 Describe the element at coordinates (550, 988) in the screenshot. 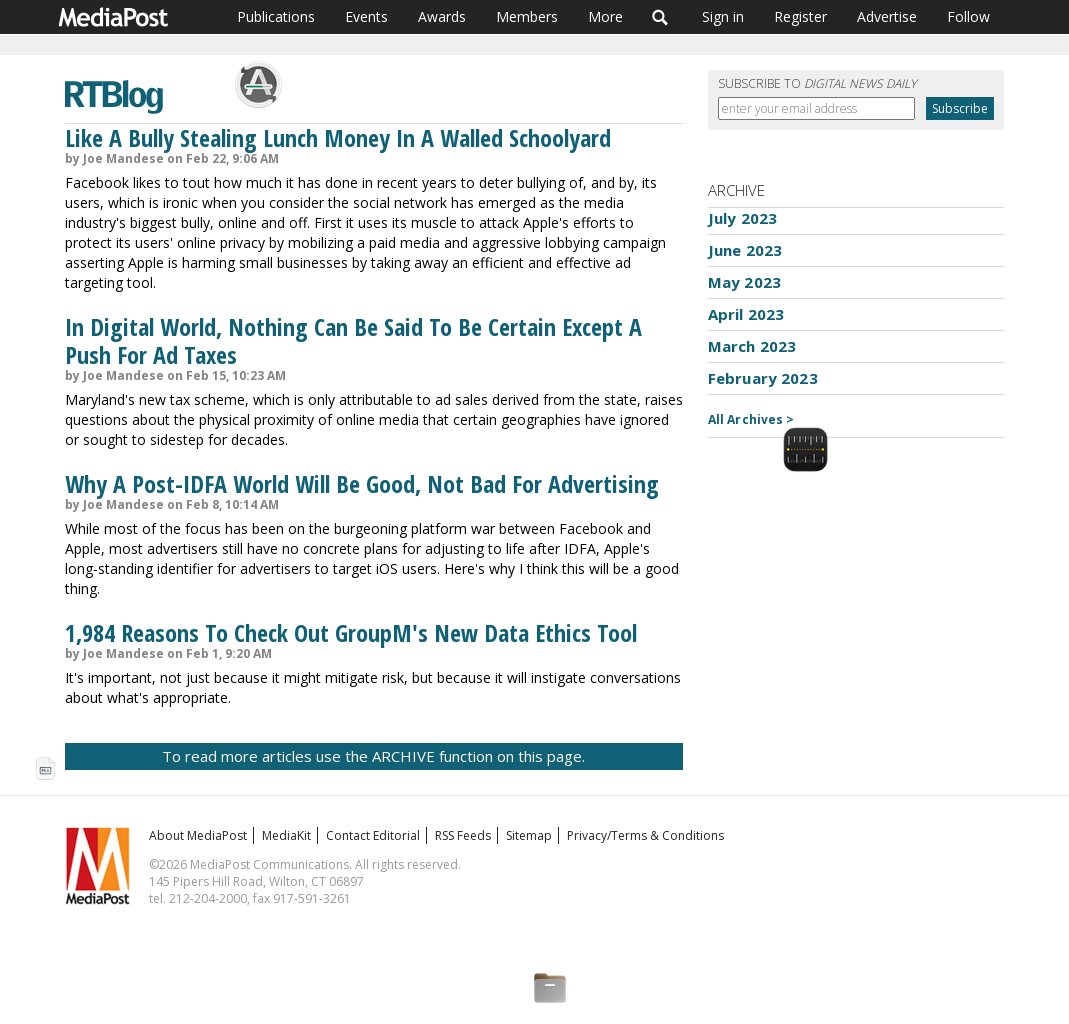

I see `open the file manager application` at that location.